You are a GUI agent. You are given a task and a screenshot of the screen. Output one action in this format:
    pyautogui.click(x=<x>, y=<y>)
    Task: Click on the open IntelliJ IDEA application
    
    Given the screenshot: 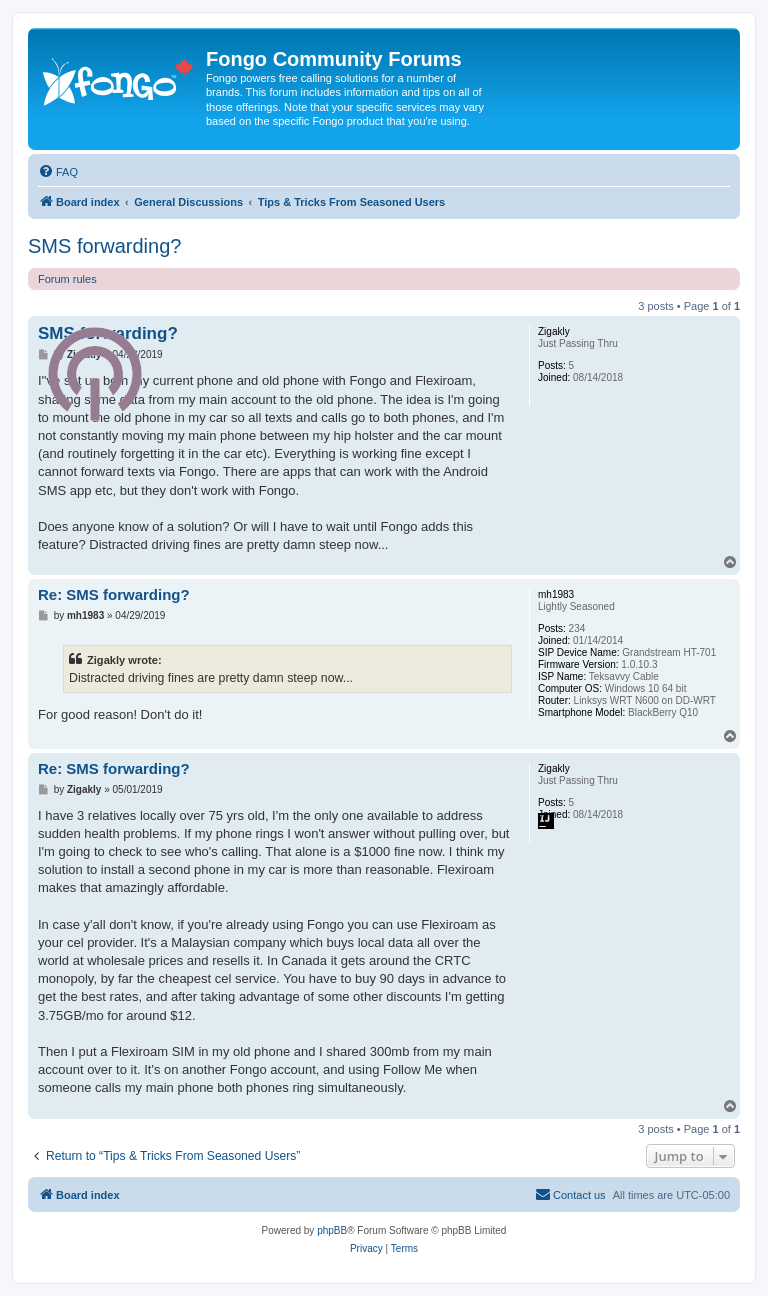 What is the action you would take?
    pyautogui.click(x=546, y=821)
    